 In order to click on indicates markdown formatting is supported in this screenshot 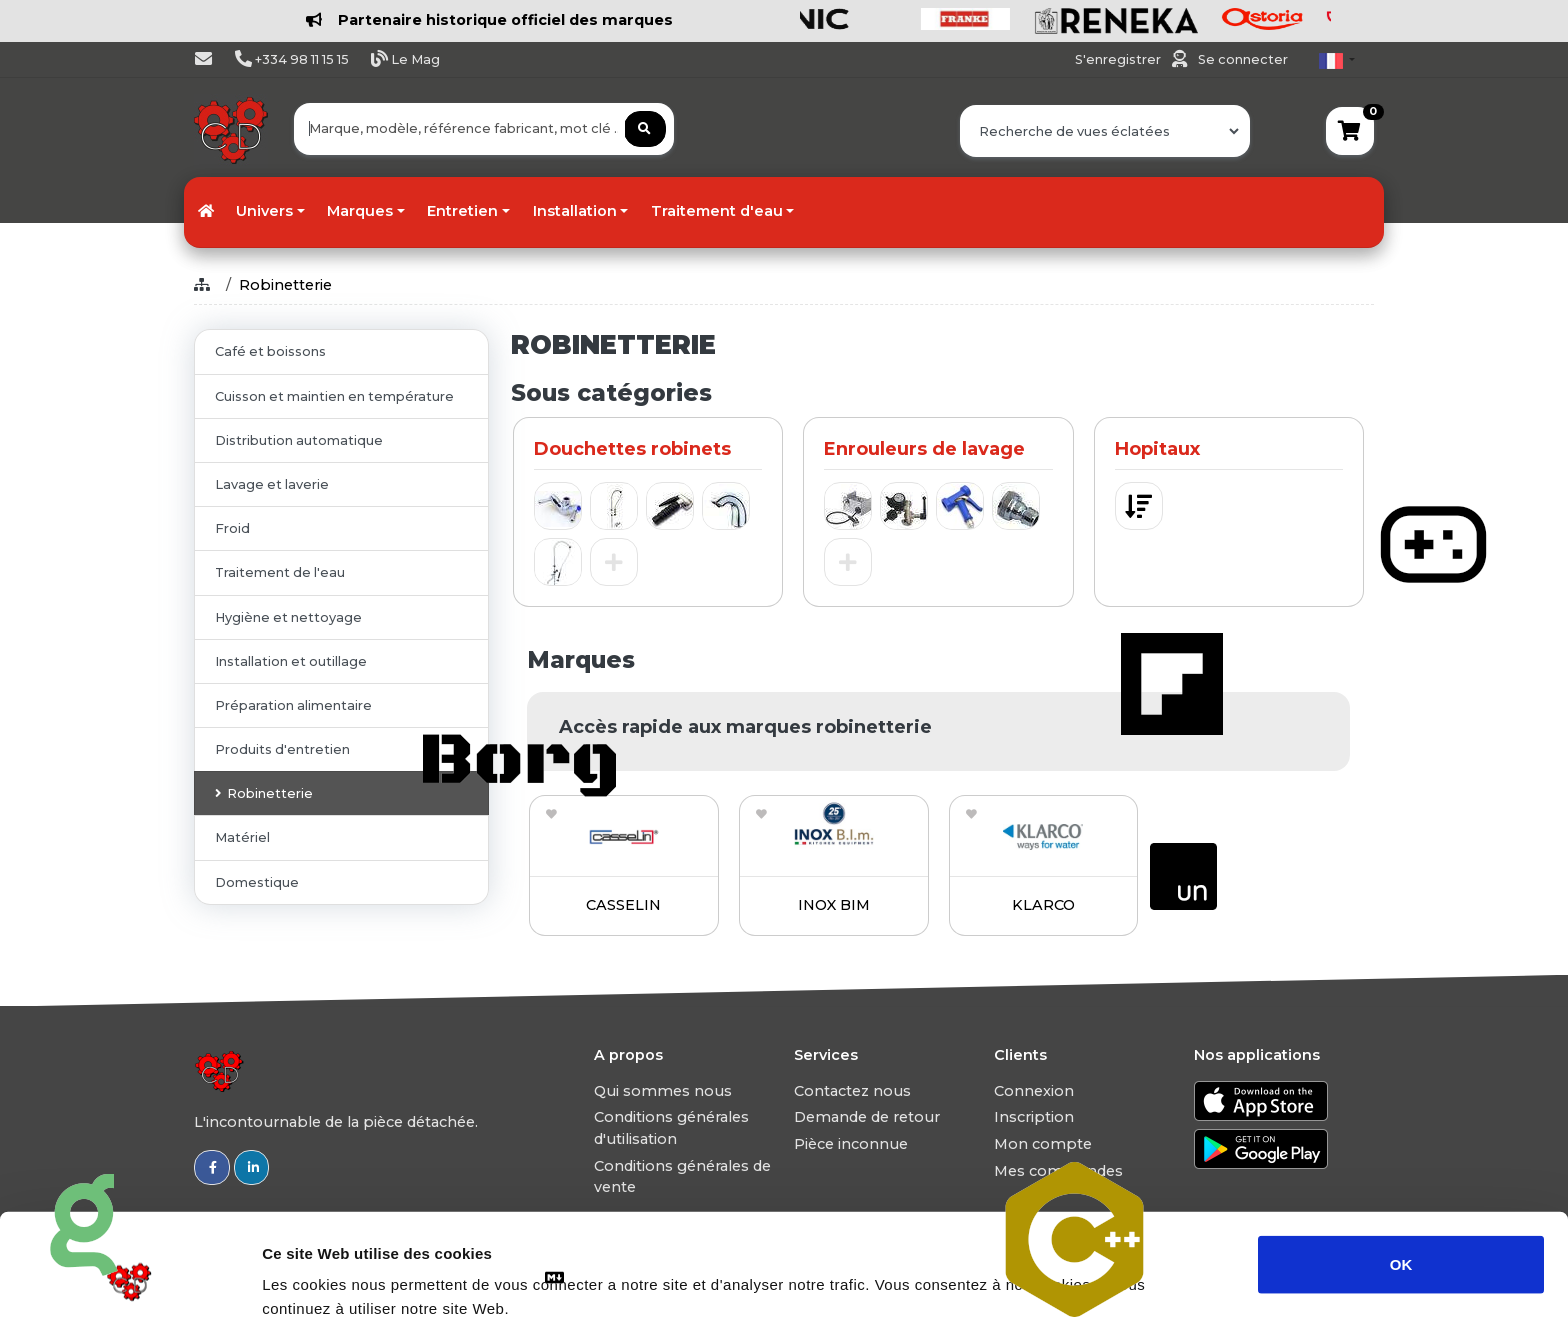, I will do `click(554, 1277)`.